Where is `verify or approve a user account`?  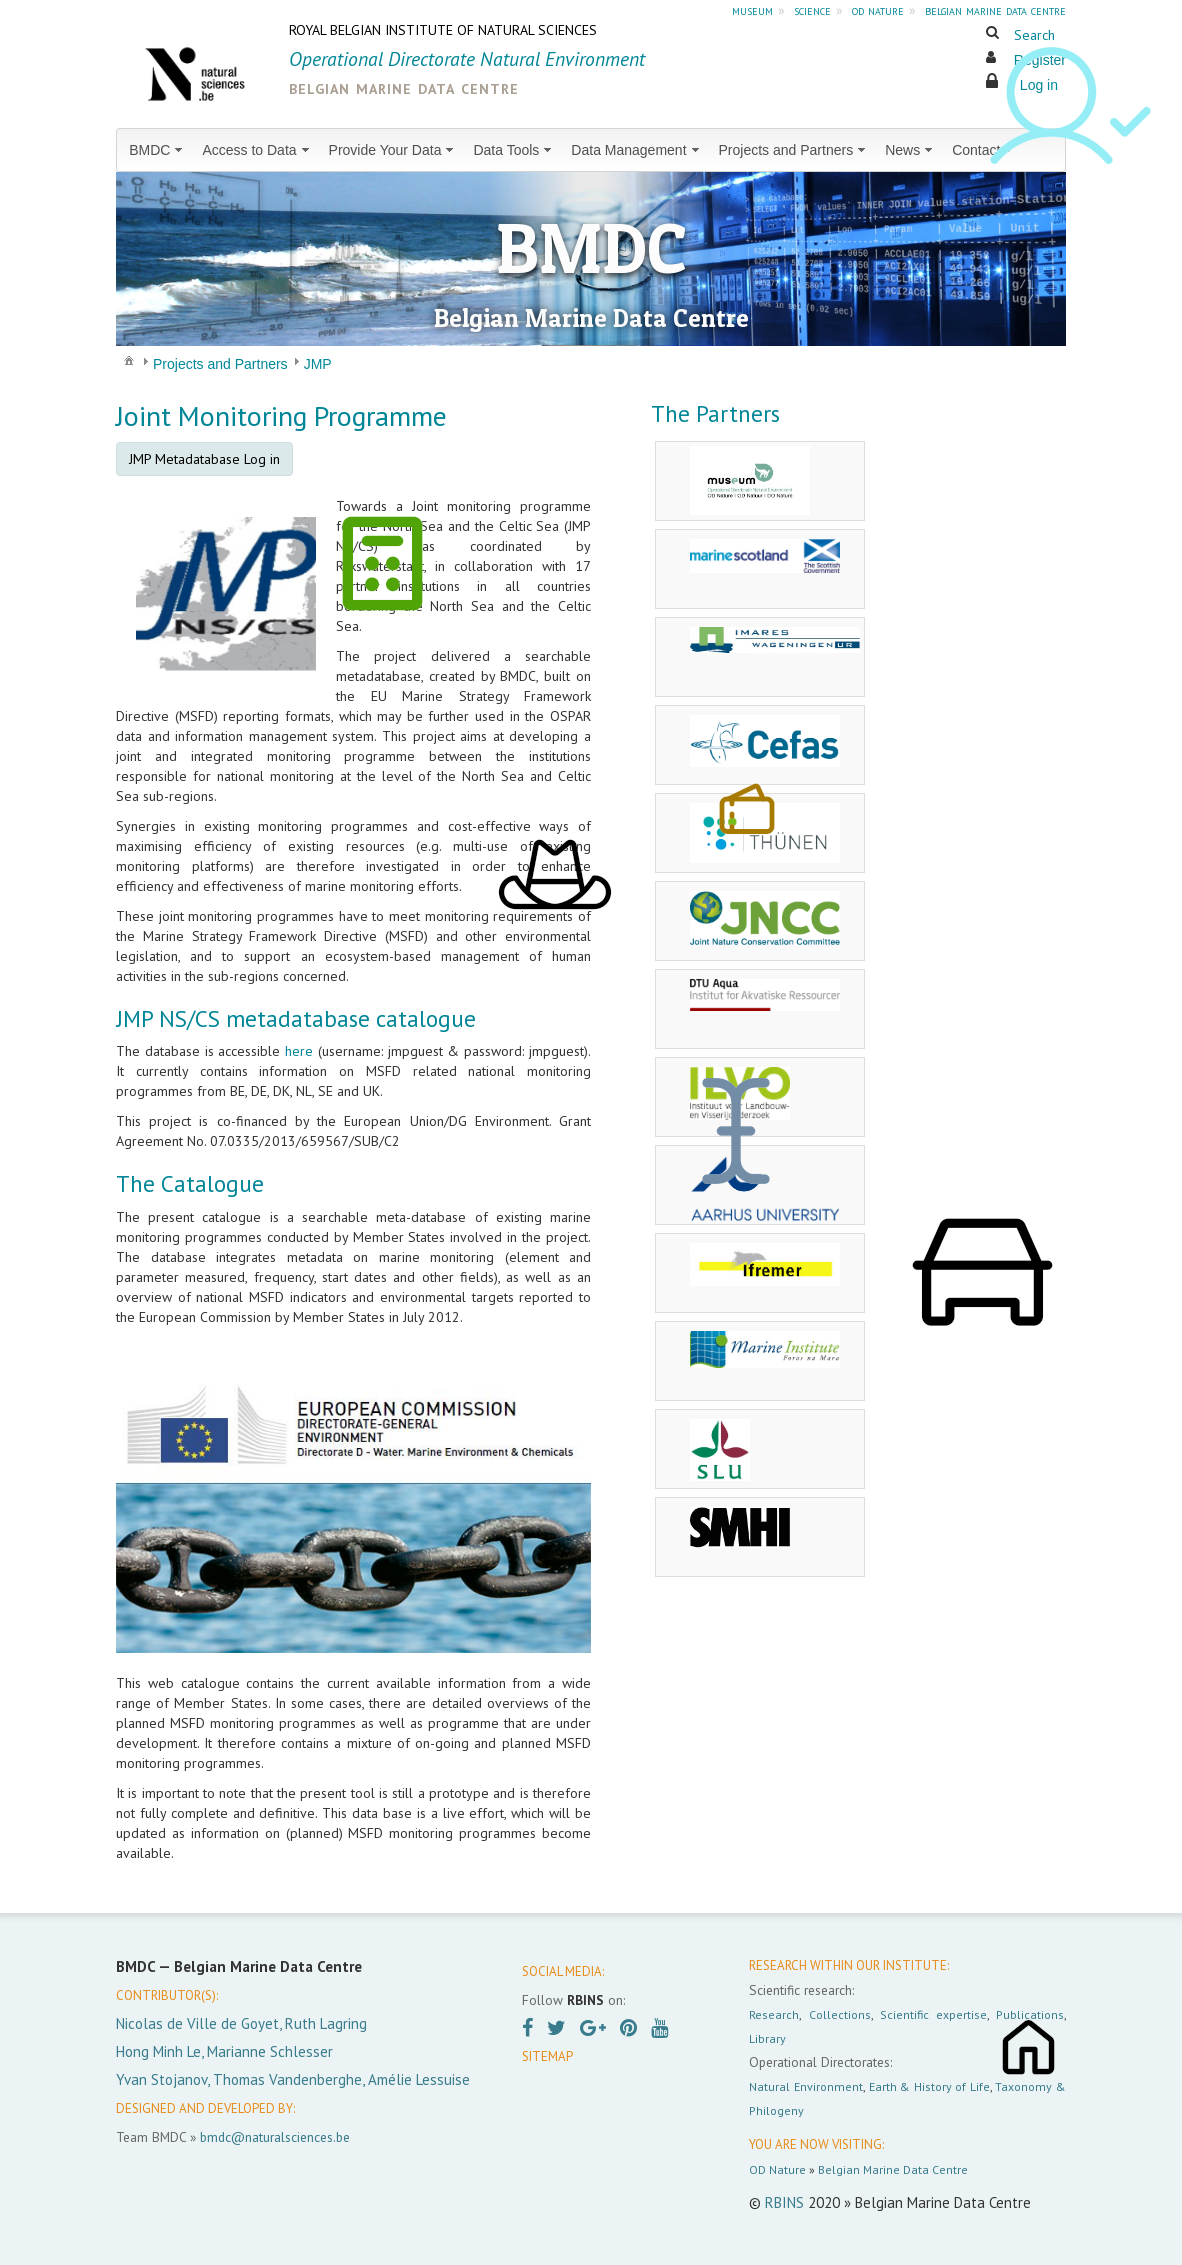 verify or approve a user account is located at coordinates (1065, 111).